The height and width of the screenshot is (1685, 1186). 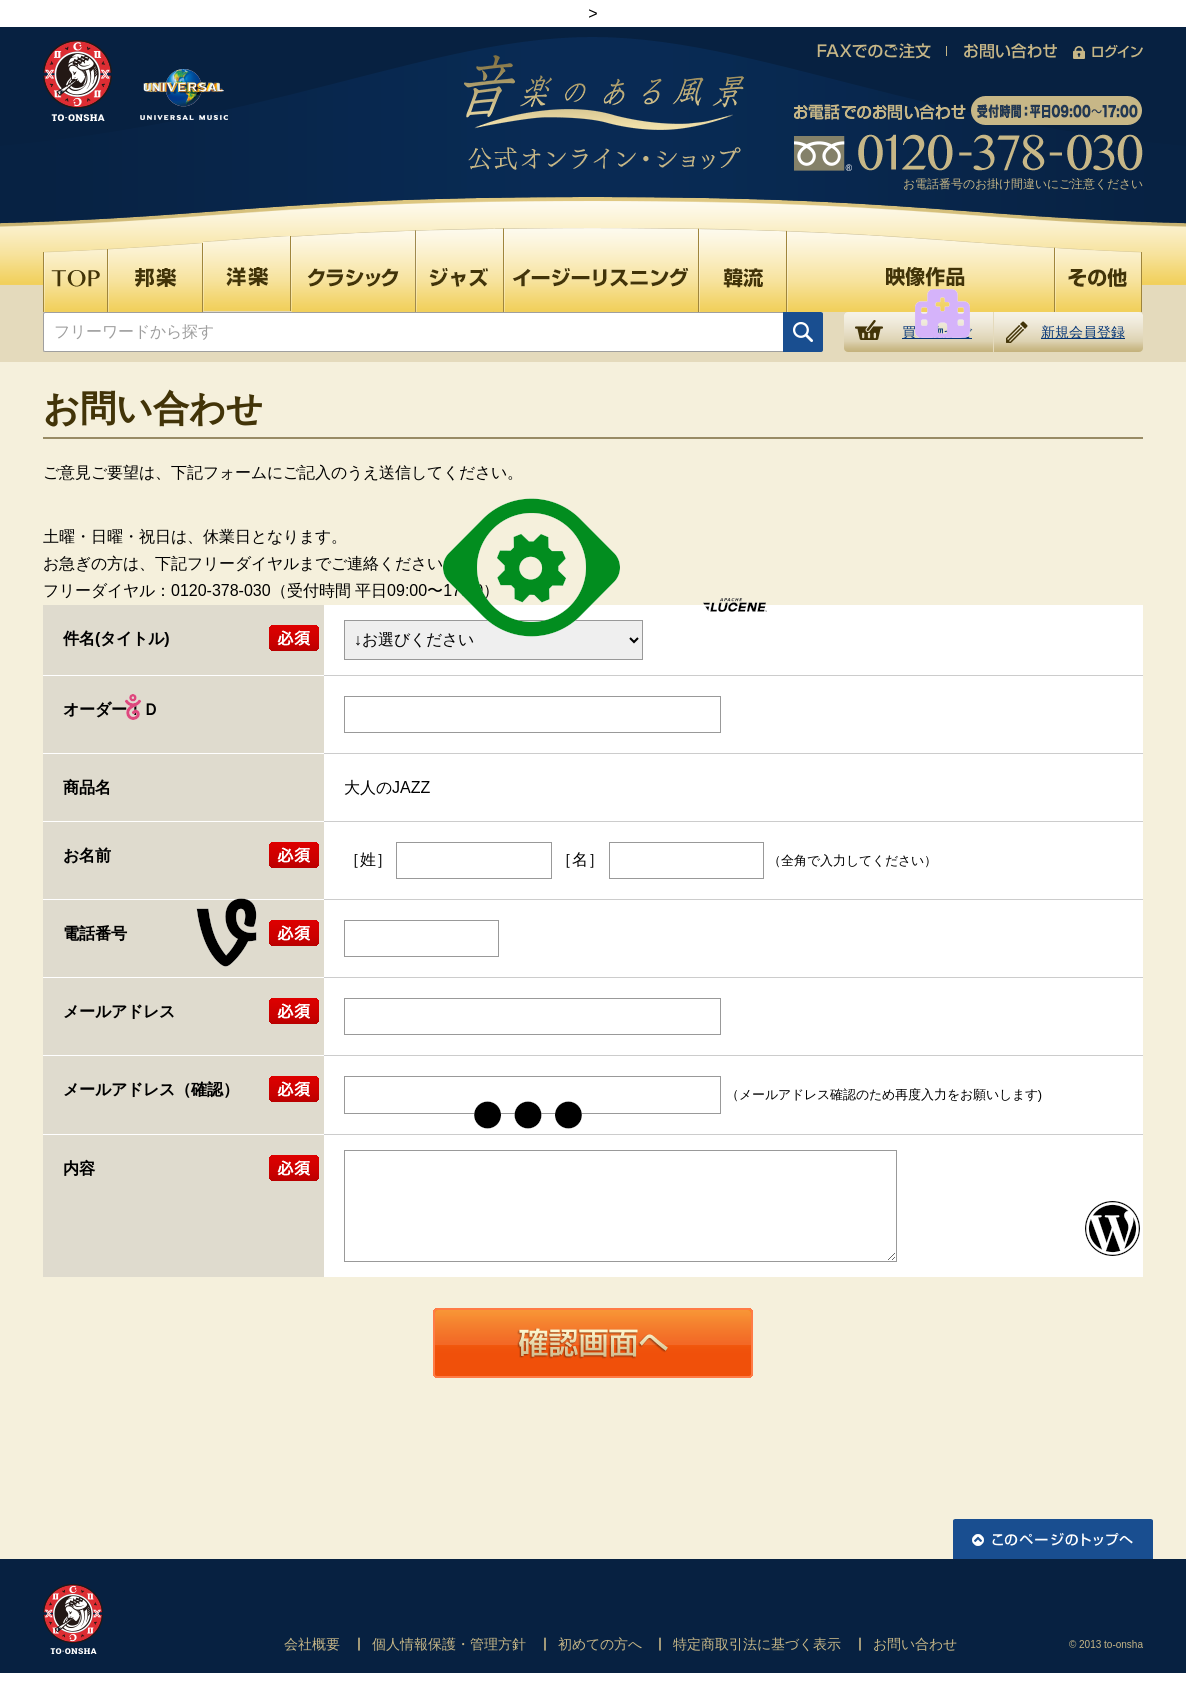 I want to click on find nearby hospitals or medical facilities, so click(x=942, y=313).